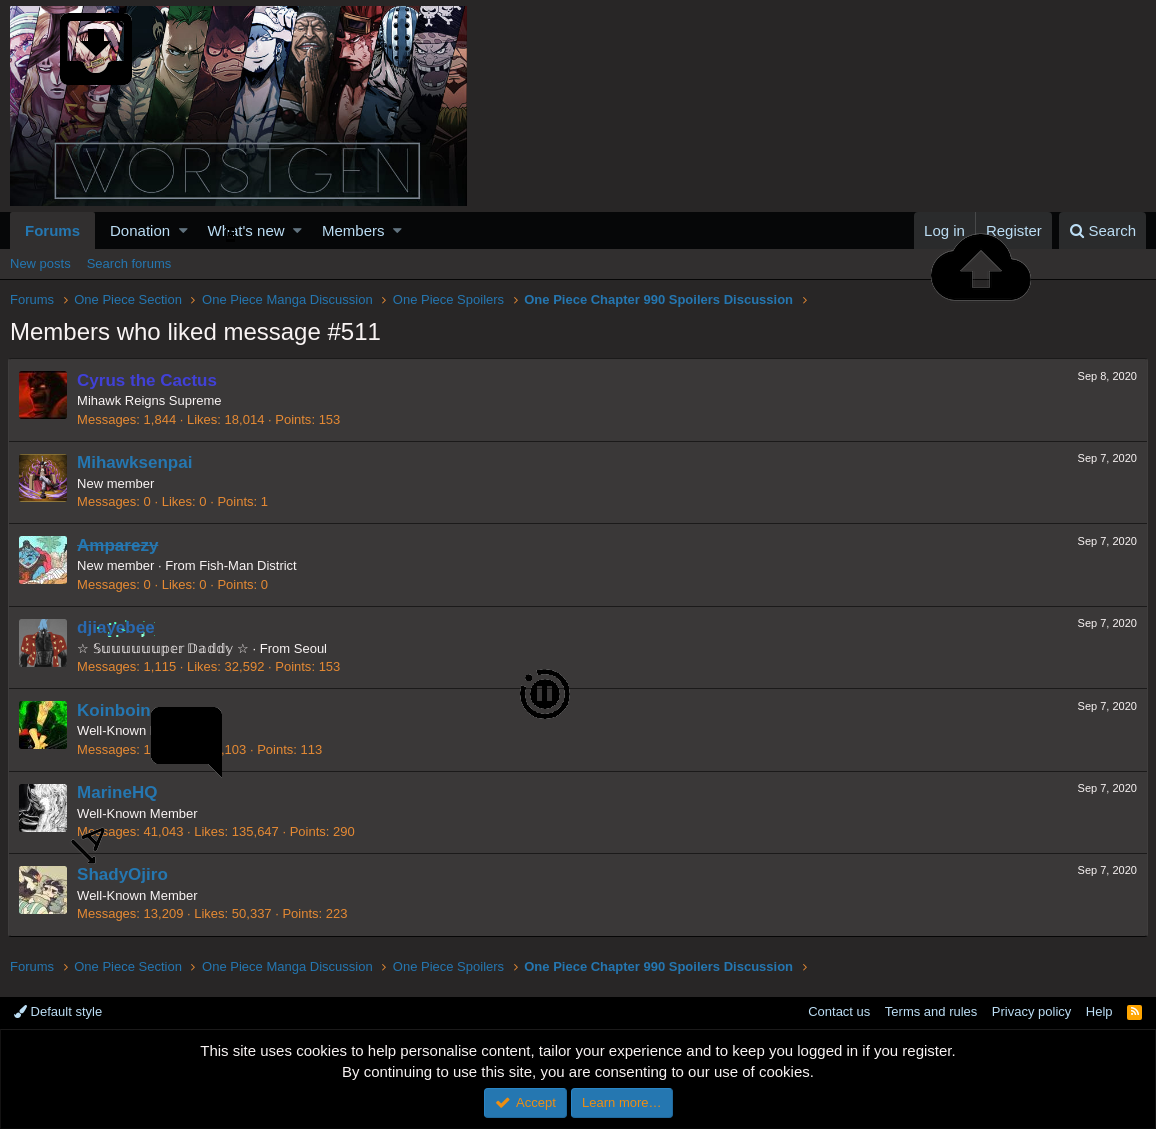 This screenshot has height=1129, width=1156. What do you see at coordinates (89, 845) in the screenshot?
I see `rotate text at a downward angle` at bounding box center [89, 845].